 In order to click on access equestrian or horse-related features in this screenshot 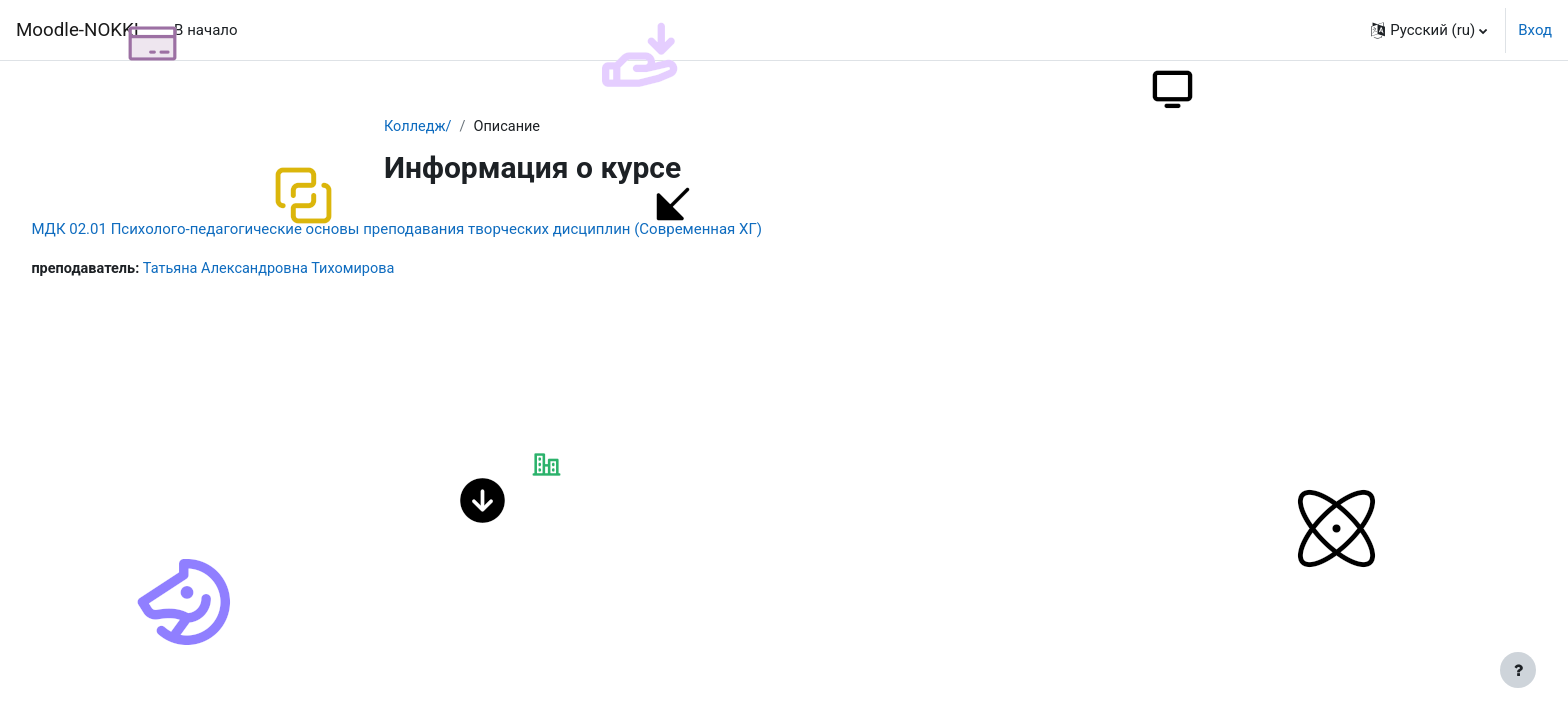, I will do `click(187, 602)`.